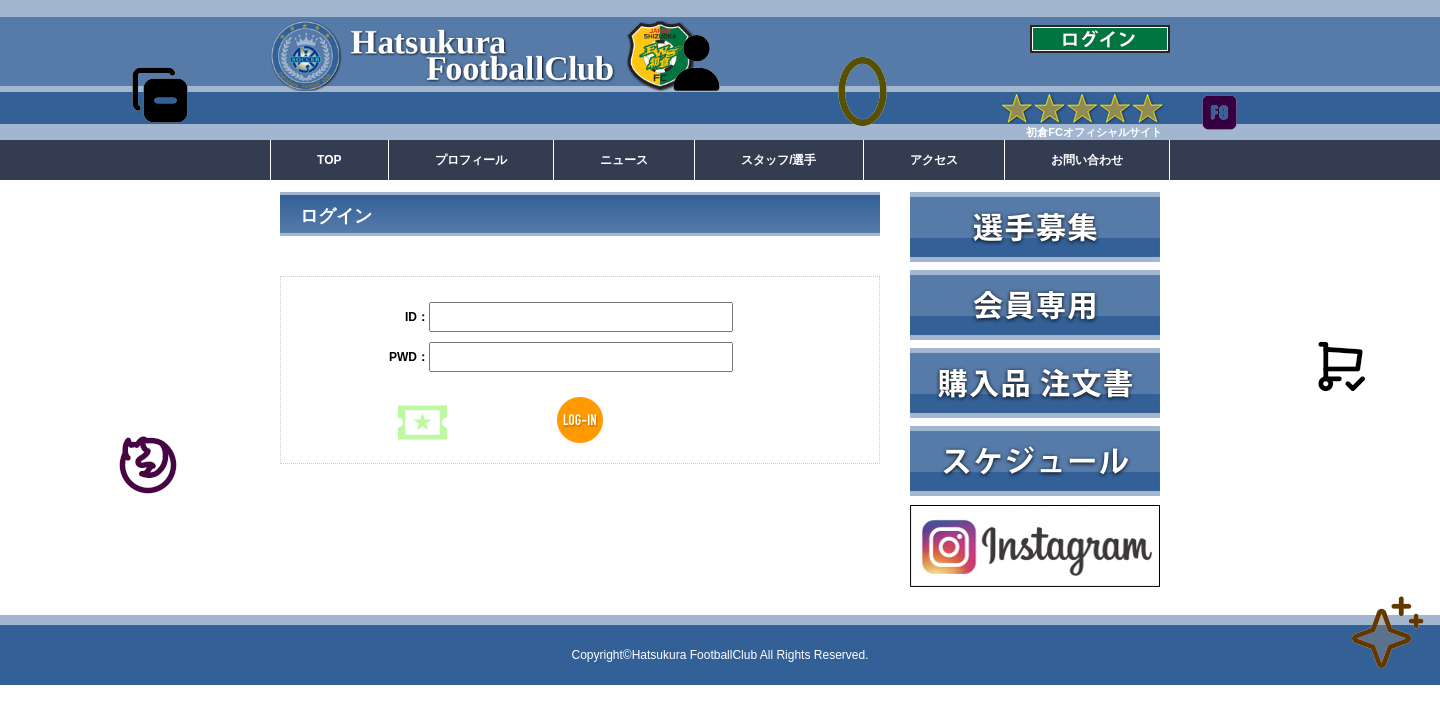 Image resolution: width=1440 pixels, height=720 pixels. Describe the element at coordinates (1340, 366) in the screenshot. I see `item successfully added to cart` at that location.